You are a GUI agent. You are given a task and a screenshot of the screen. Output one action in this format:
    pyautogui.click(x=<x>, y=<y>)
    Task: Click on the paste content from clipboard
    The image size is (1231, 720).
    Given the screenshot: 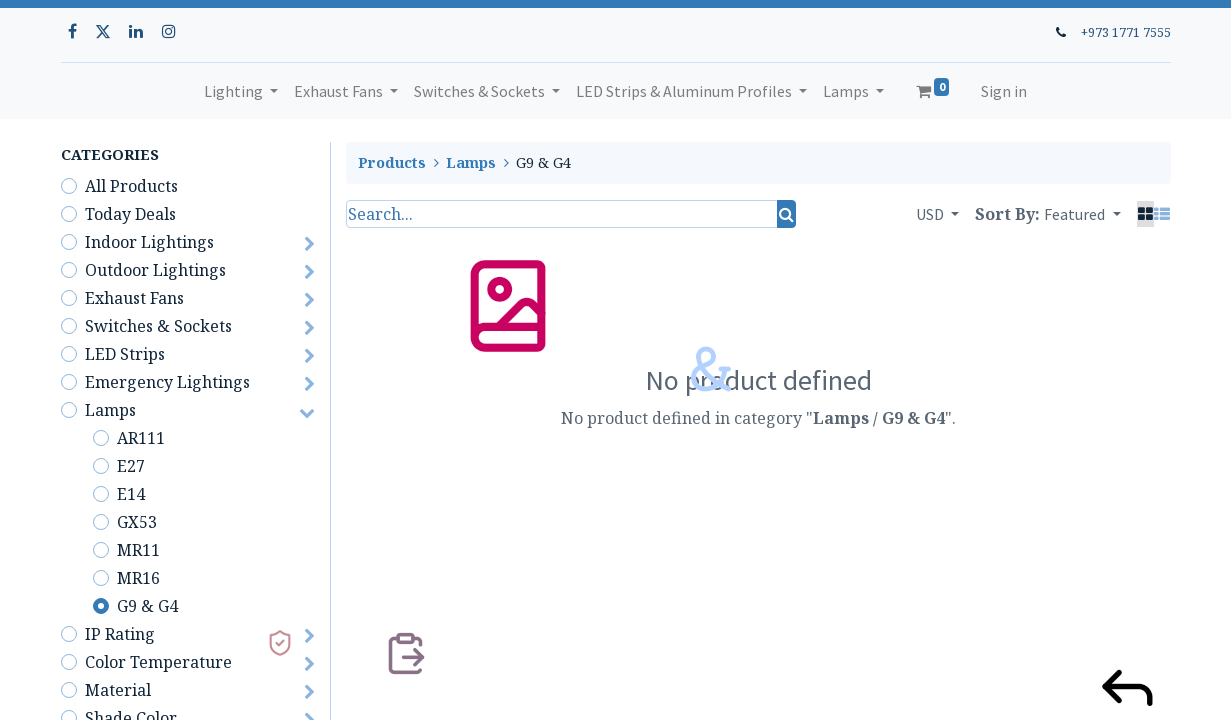 What is the action you would take?
    pyautogui.click(x=405, y=653)
    